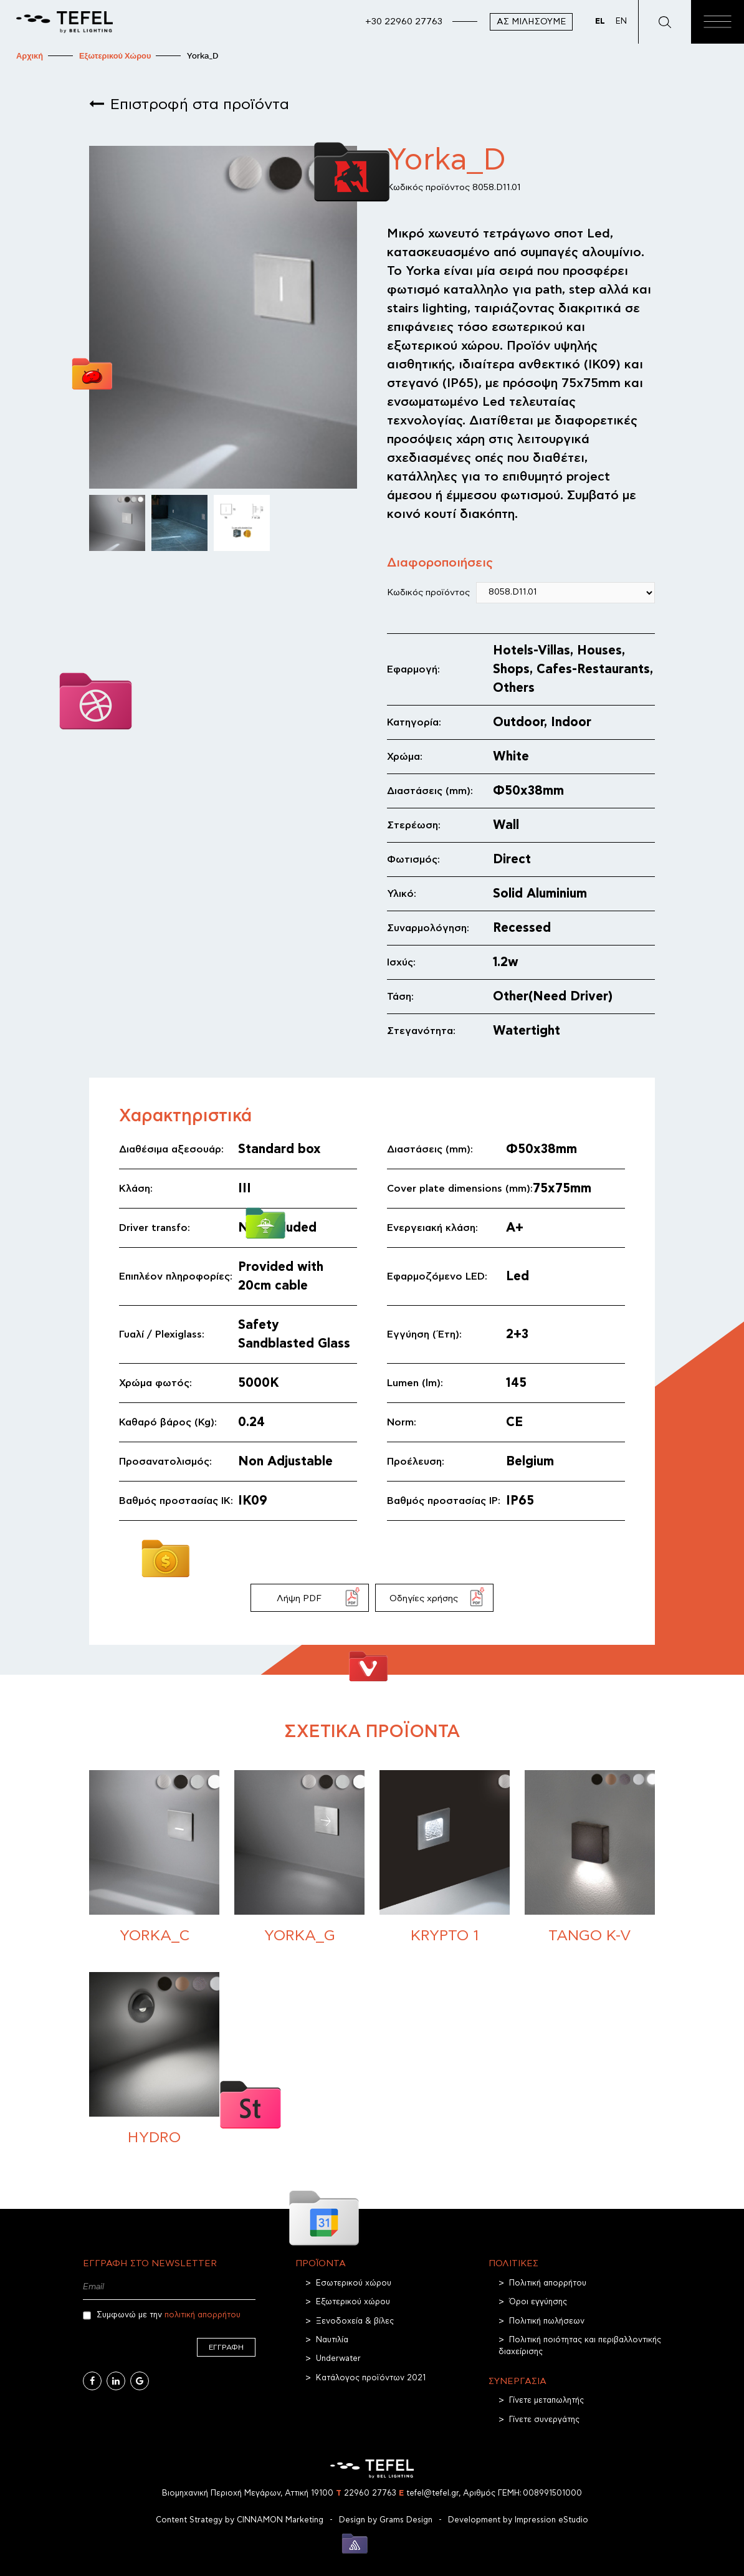 The image size is (744, 2576). I want to click on open folder containing google calendar files, so click(323, 2219).